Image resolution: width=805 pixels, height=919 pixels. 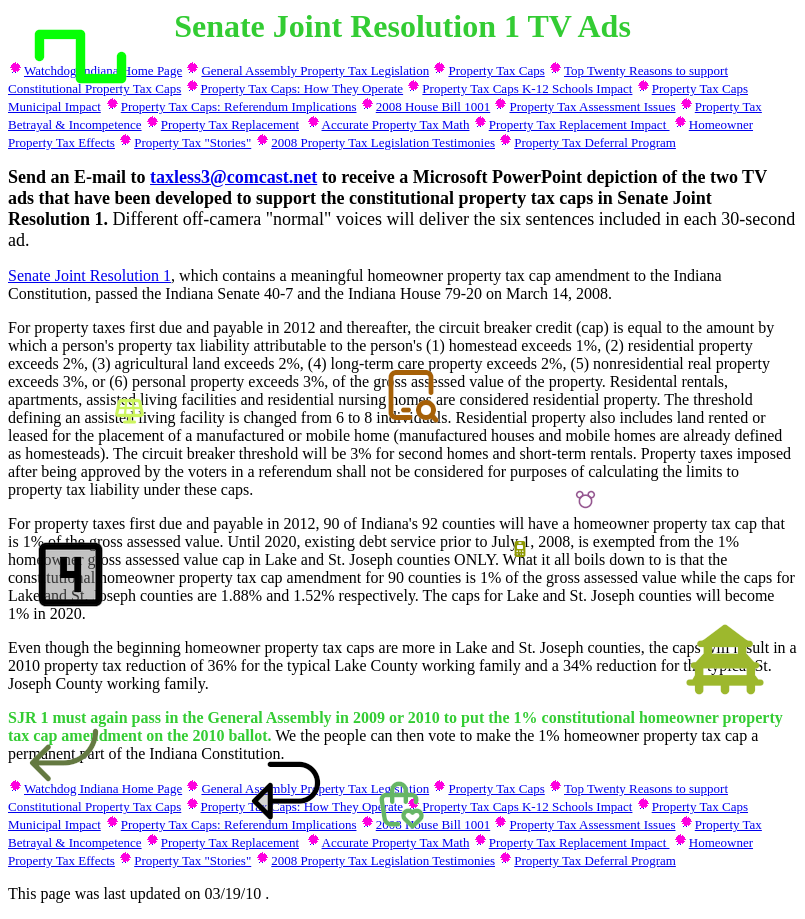 I want to click on toggle square wave audio output, so click(x=80, y=56).